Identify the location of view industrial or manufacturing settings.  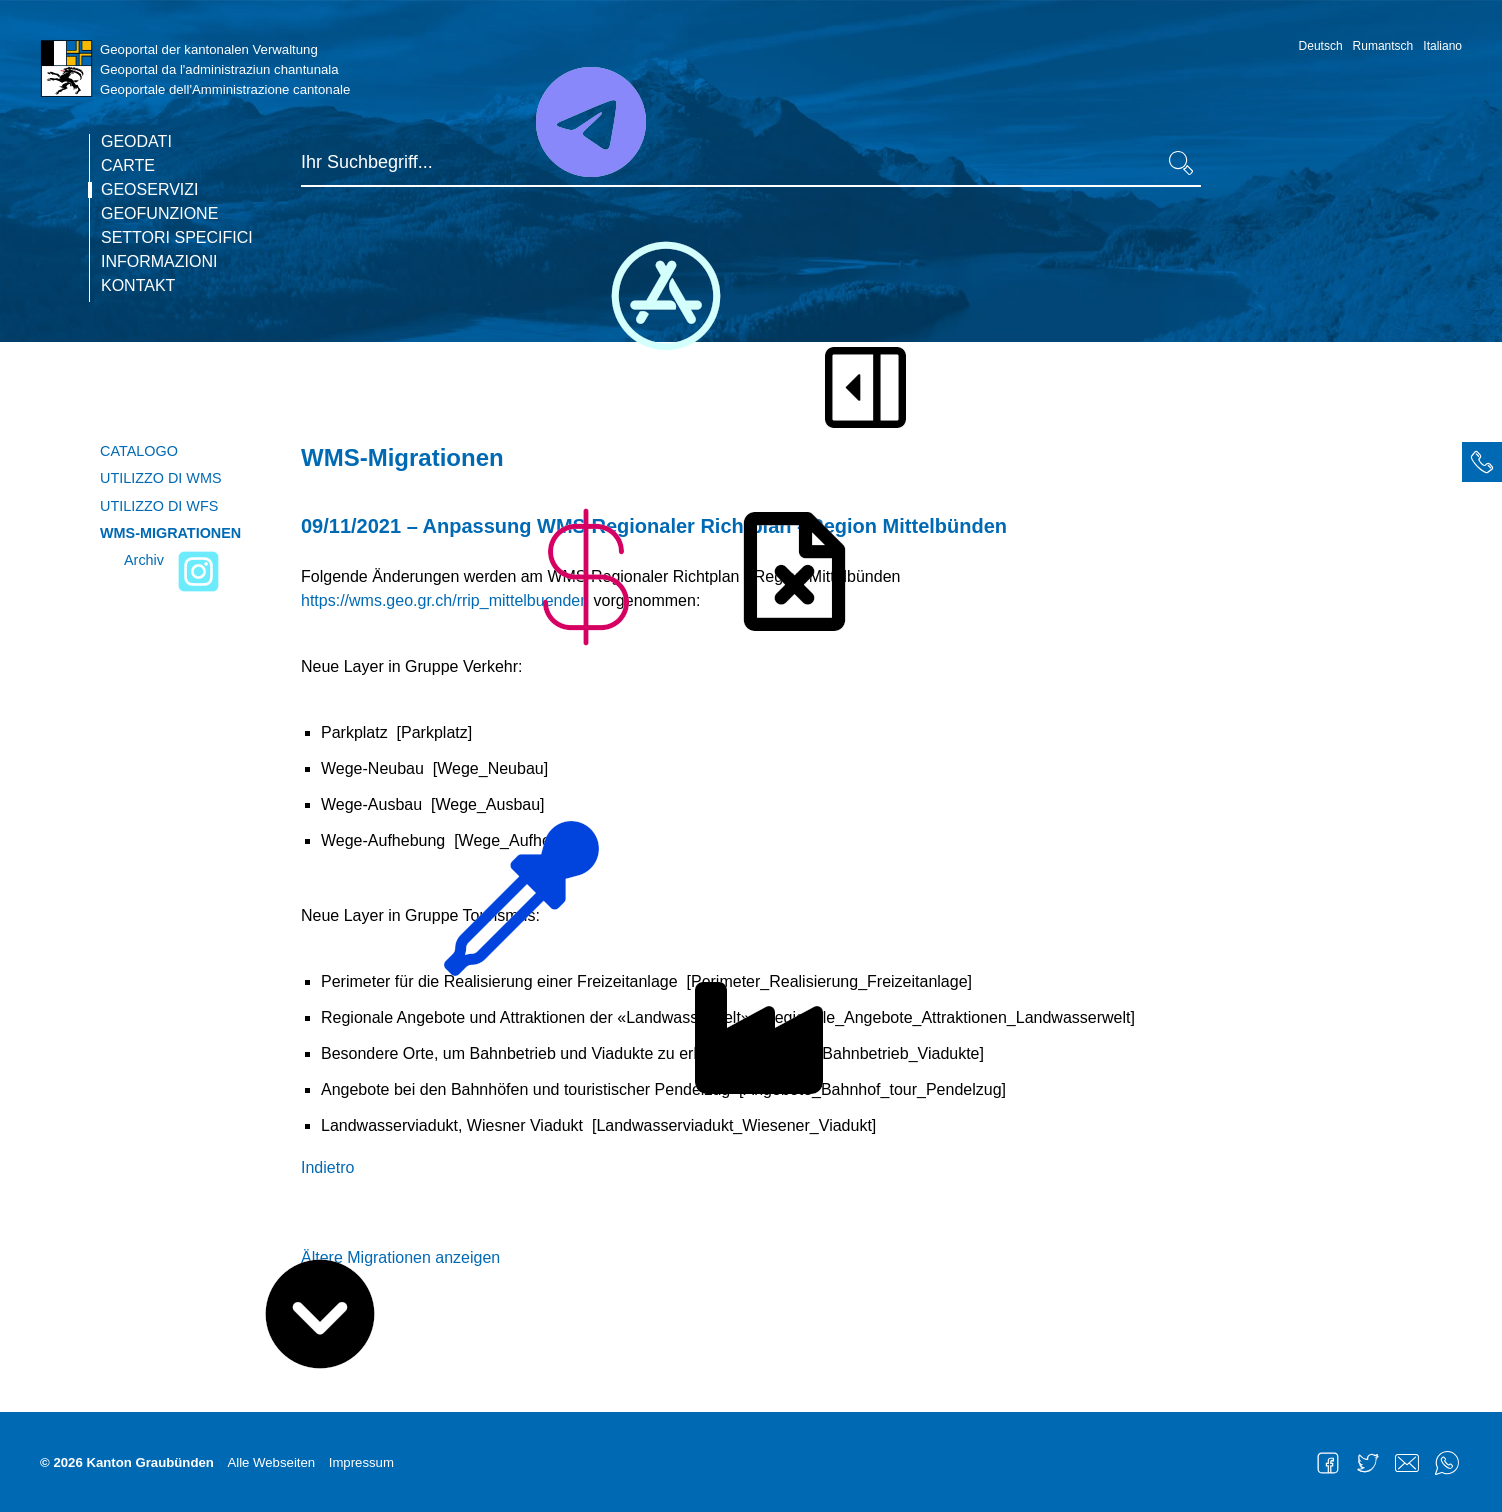
(759, 1038).